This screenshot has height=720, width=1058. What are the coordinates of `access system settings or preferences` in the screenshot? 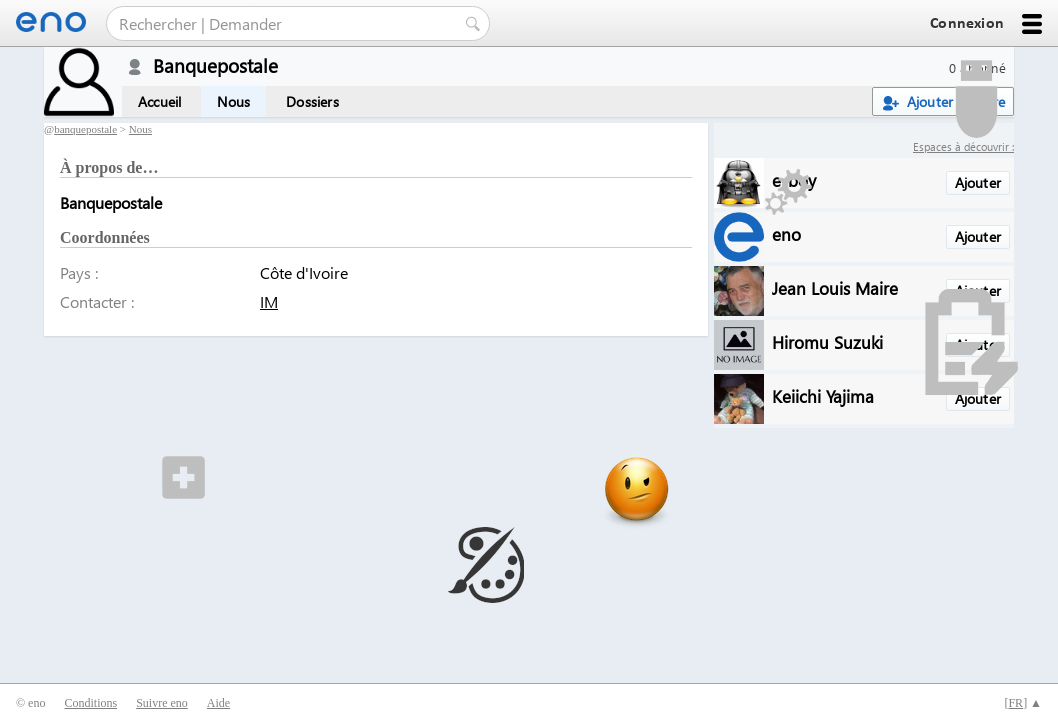 It's located at (787, 193).